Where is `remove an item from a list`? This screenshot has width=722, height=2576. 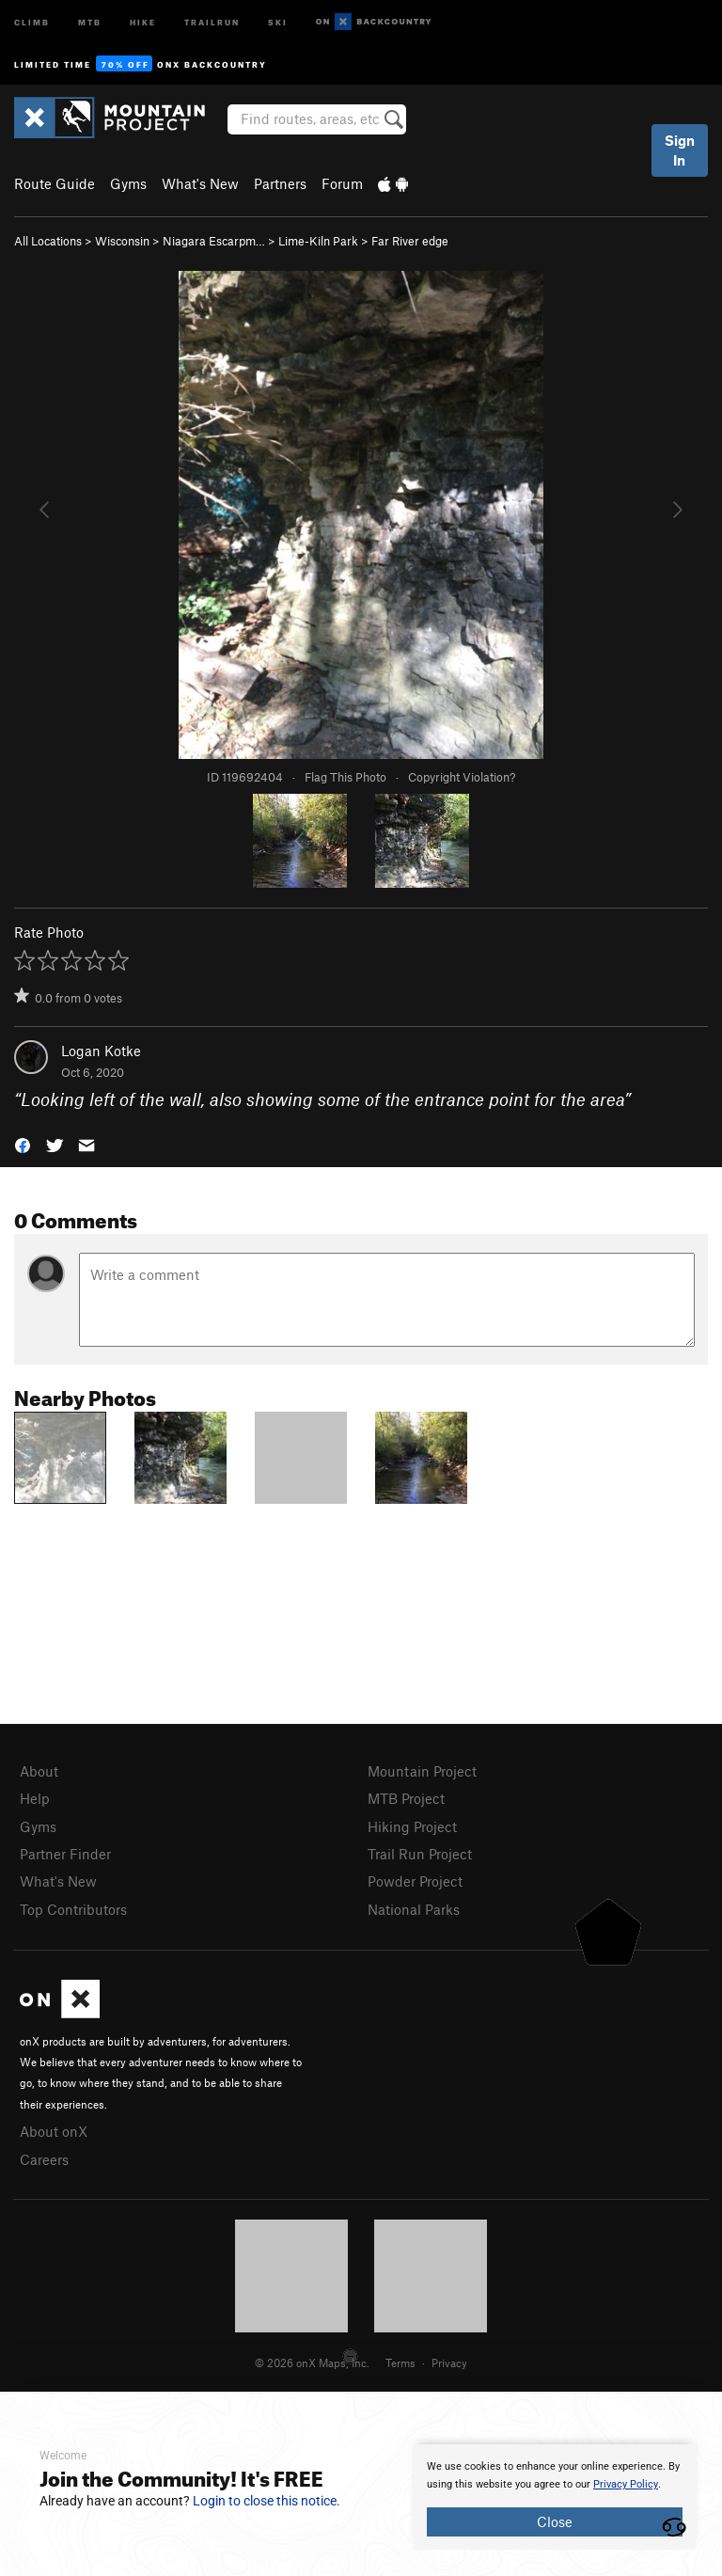 remove an item from a list is located at coordinates (350, 2356).